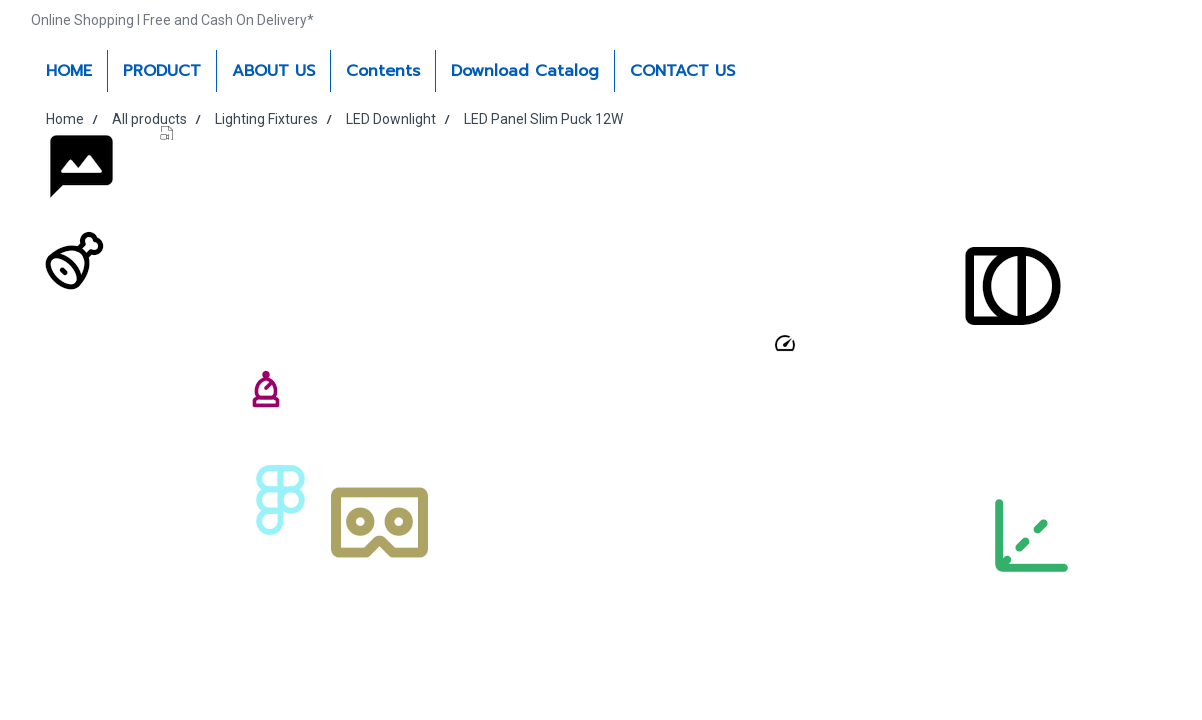 This screenshot has width=1202, height=720. What do you see at coordinates (1031, 535) in the screenshot?
I see `toggle 3D view mode` at bounding box center [1031, 535].